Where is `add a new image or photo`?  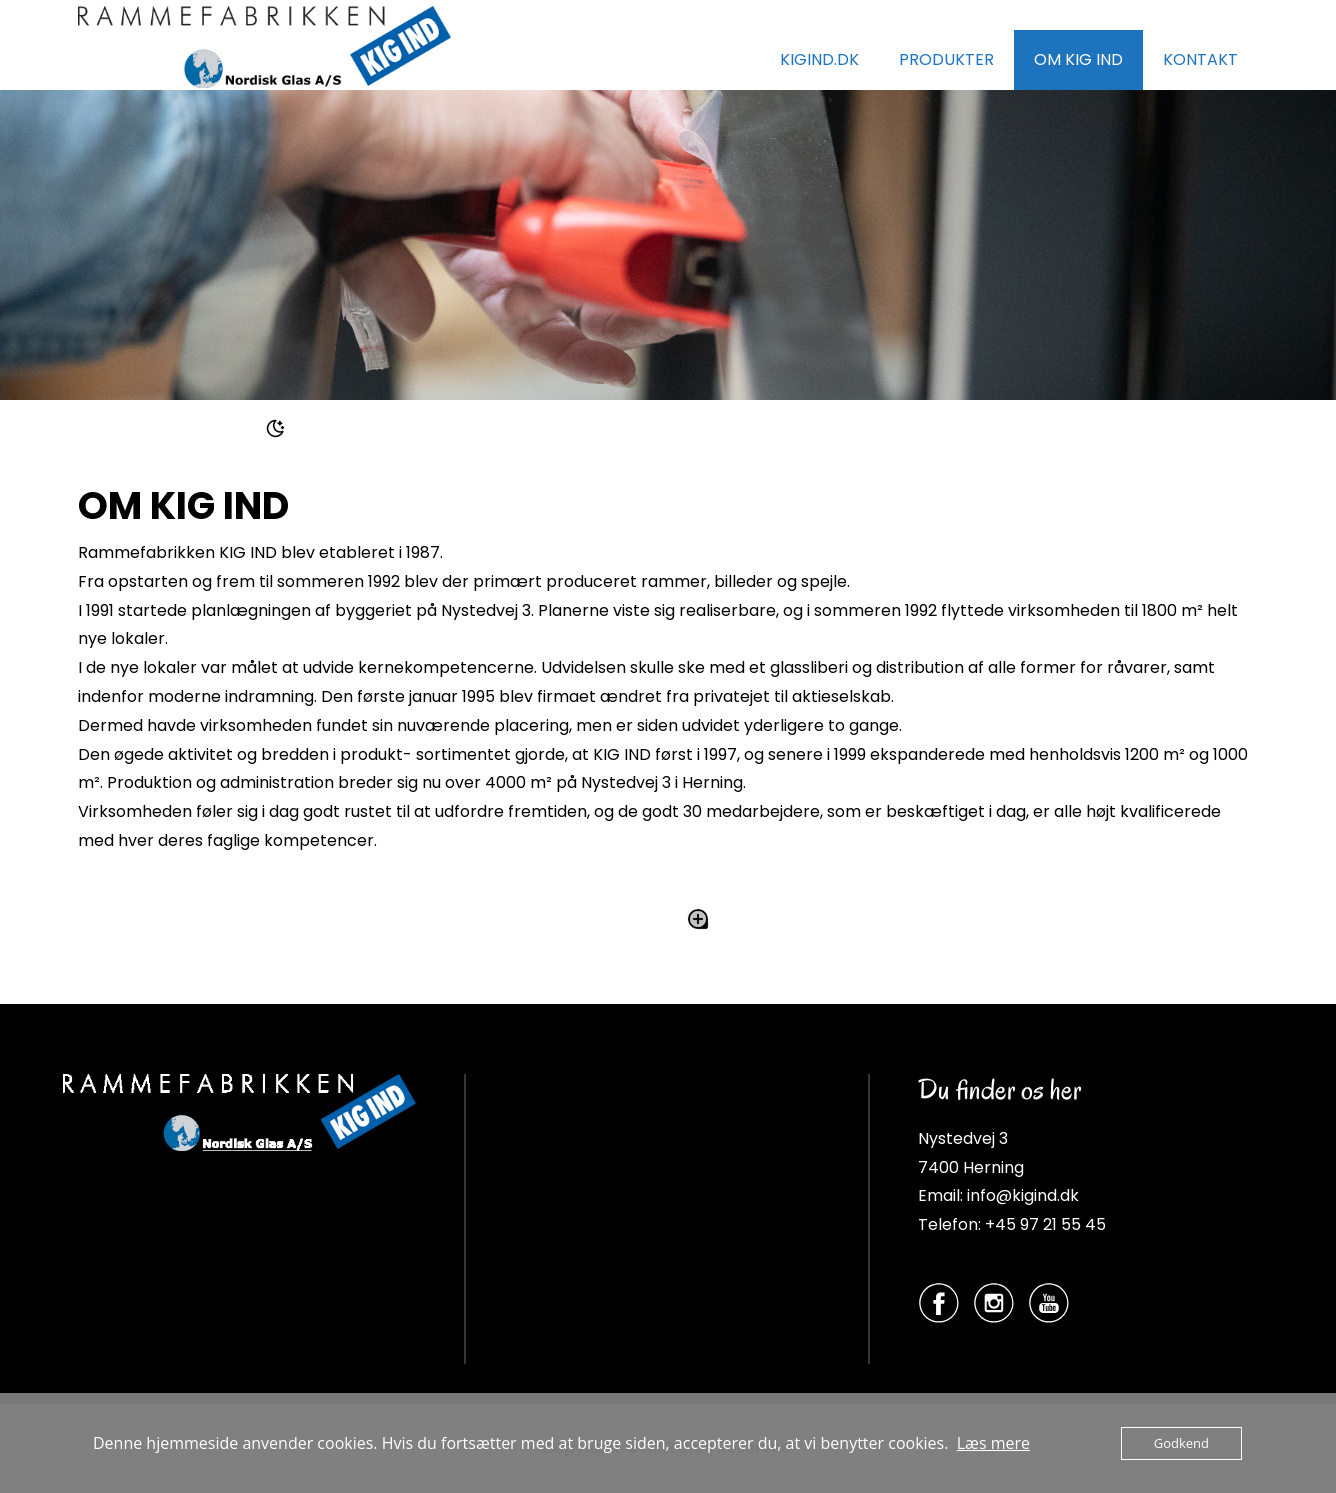 add a new image or photo is located at coordinates (698, 919).